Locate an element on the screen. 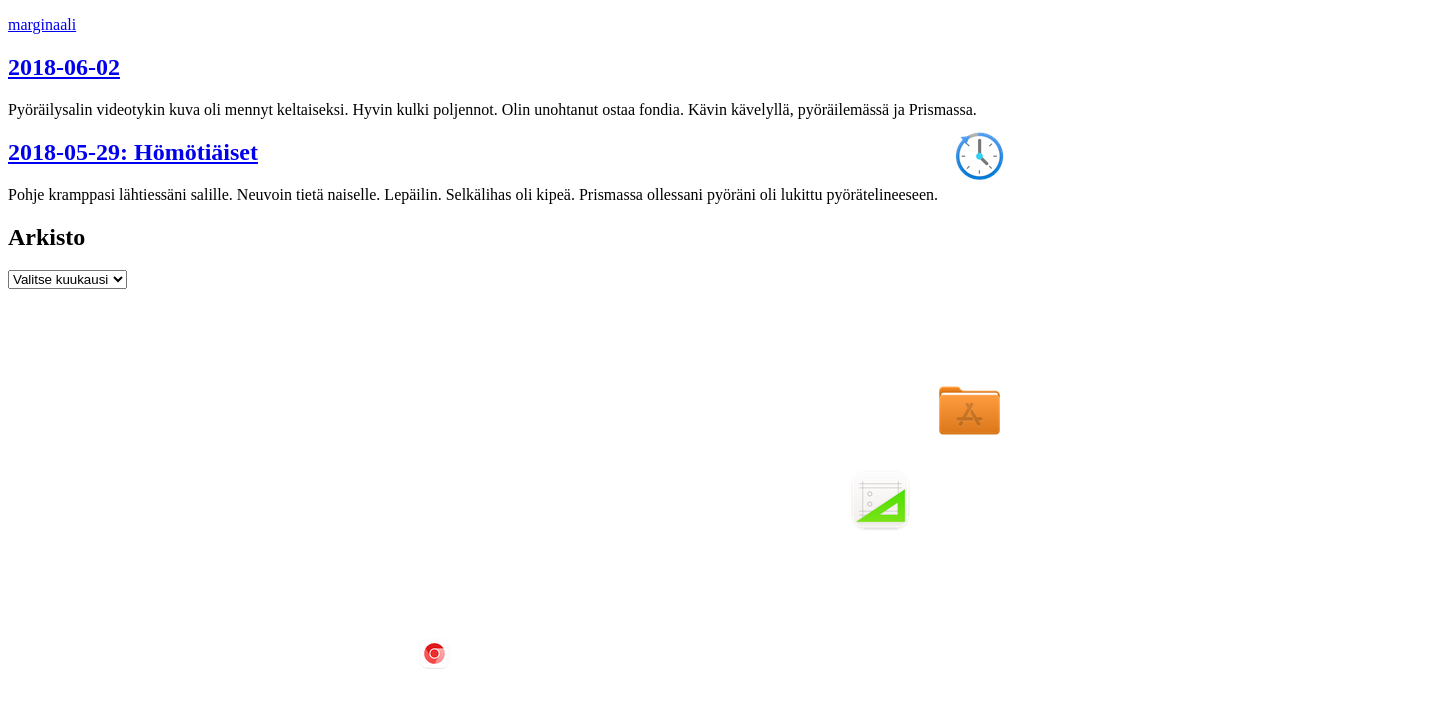 Image resolution: width=1440 pixels, height=720 pixels. open glade interface designer is located at coordinates (880, 499).